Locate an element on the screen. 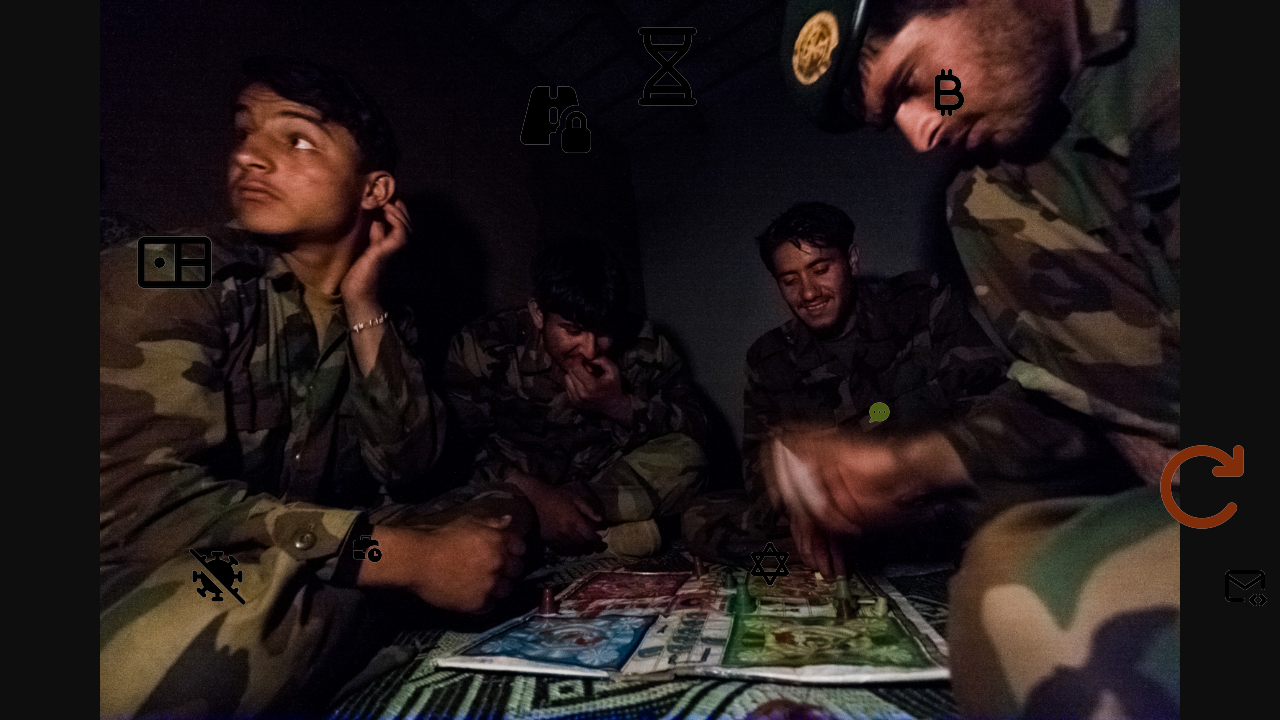  indicates a road or route is locked or restricted is located at coordinates (553, 115).